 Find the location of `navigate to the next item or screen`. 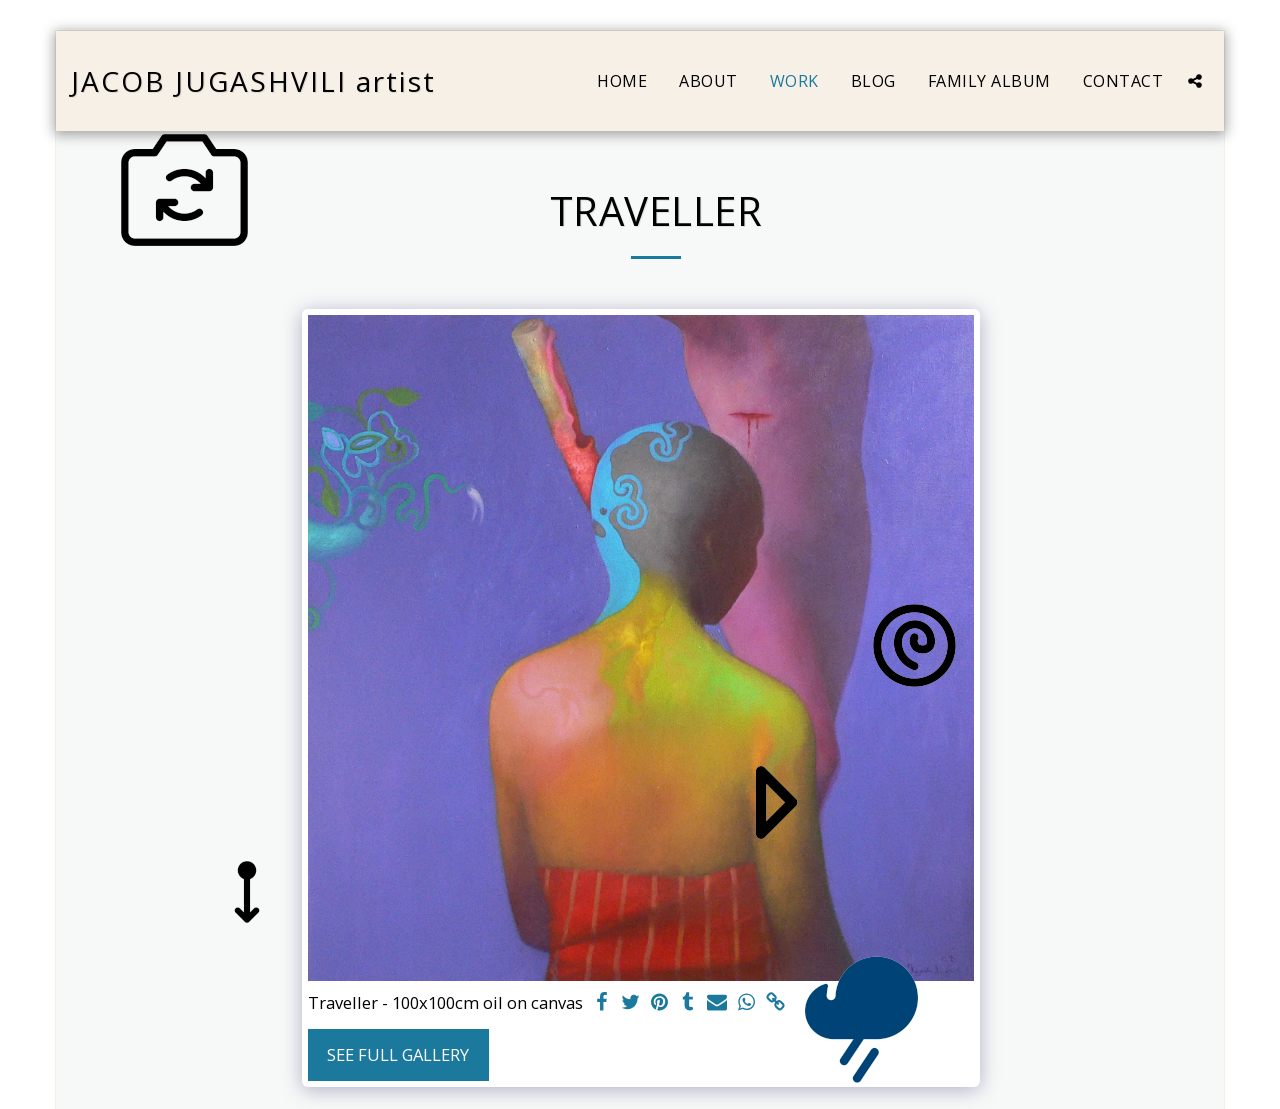

navigate to the next item or screen is located at coordinates (771, 802).